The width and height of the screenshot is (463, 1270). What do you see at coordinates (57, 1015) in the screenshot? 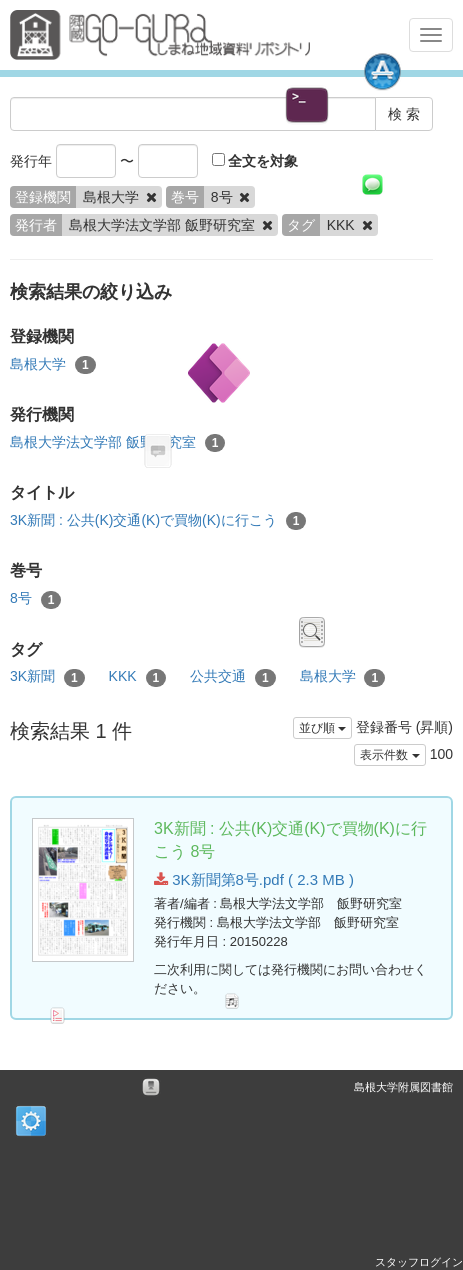
I see `open a playlist file` at bounding box center [57, 1015].